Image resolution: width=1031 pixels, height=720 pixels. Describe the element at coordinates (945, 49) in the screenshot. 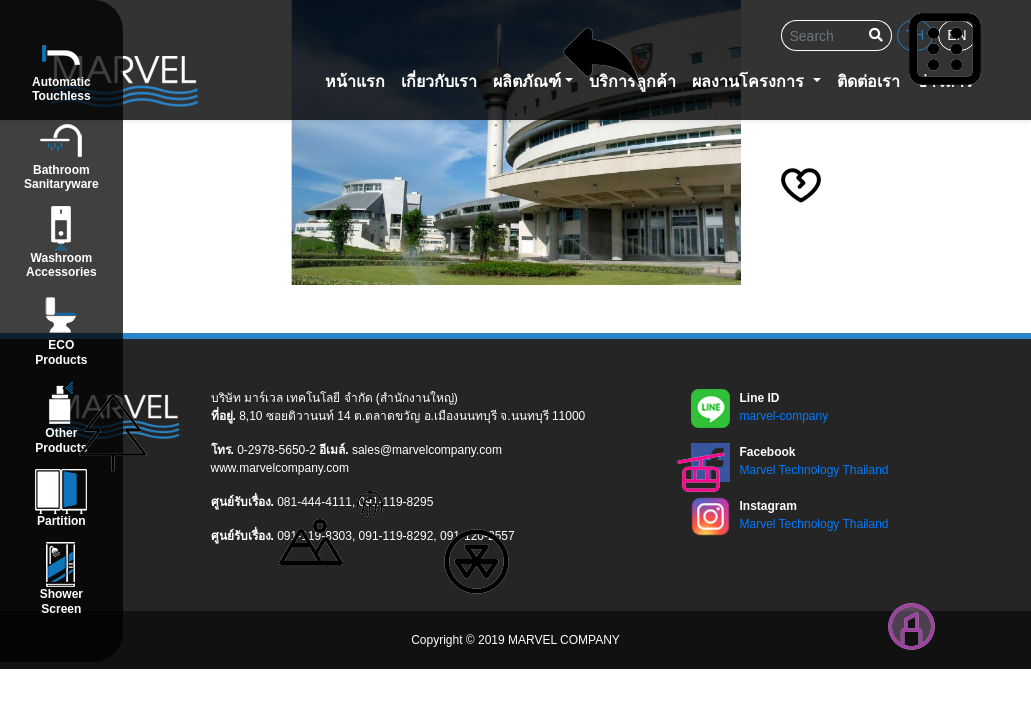

I see `randomize or shuffle content` at that location.